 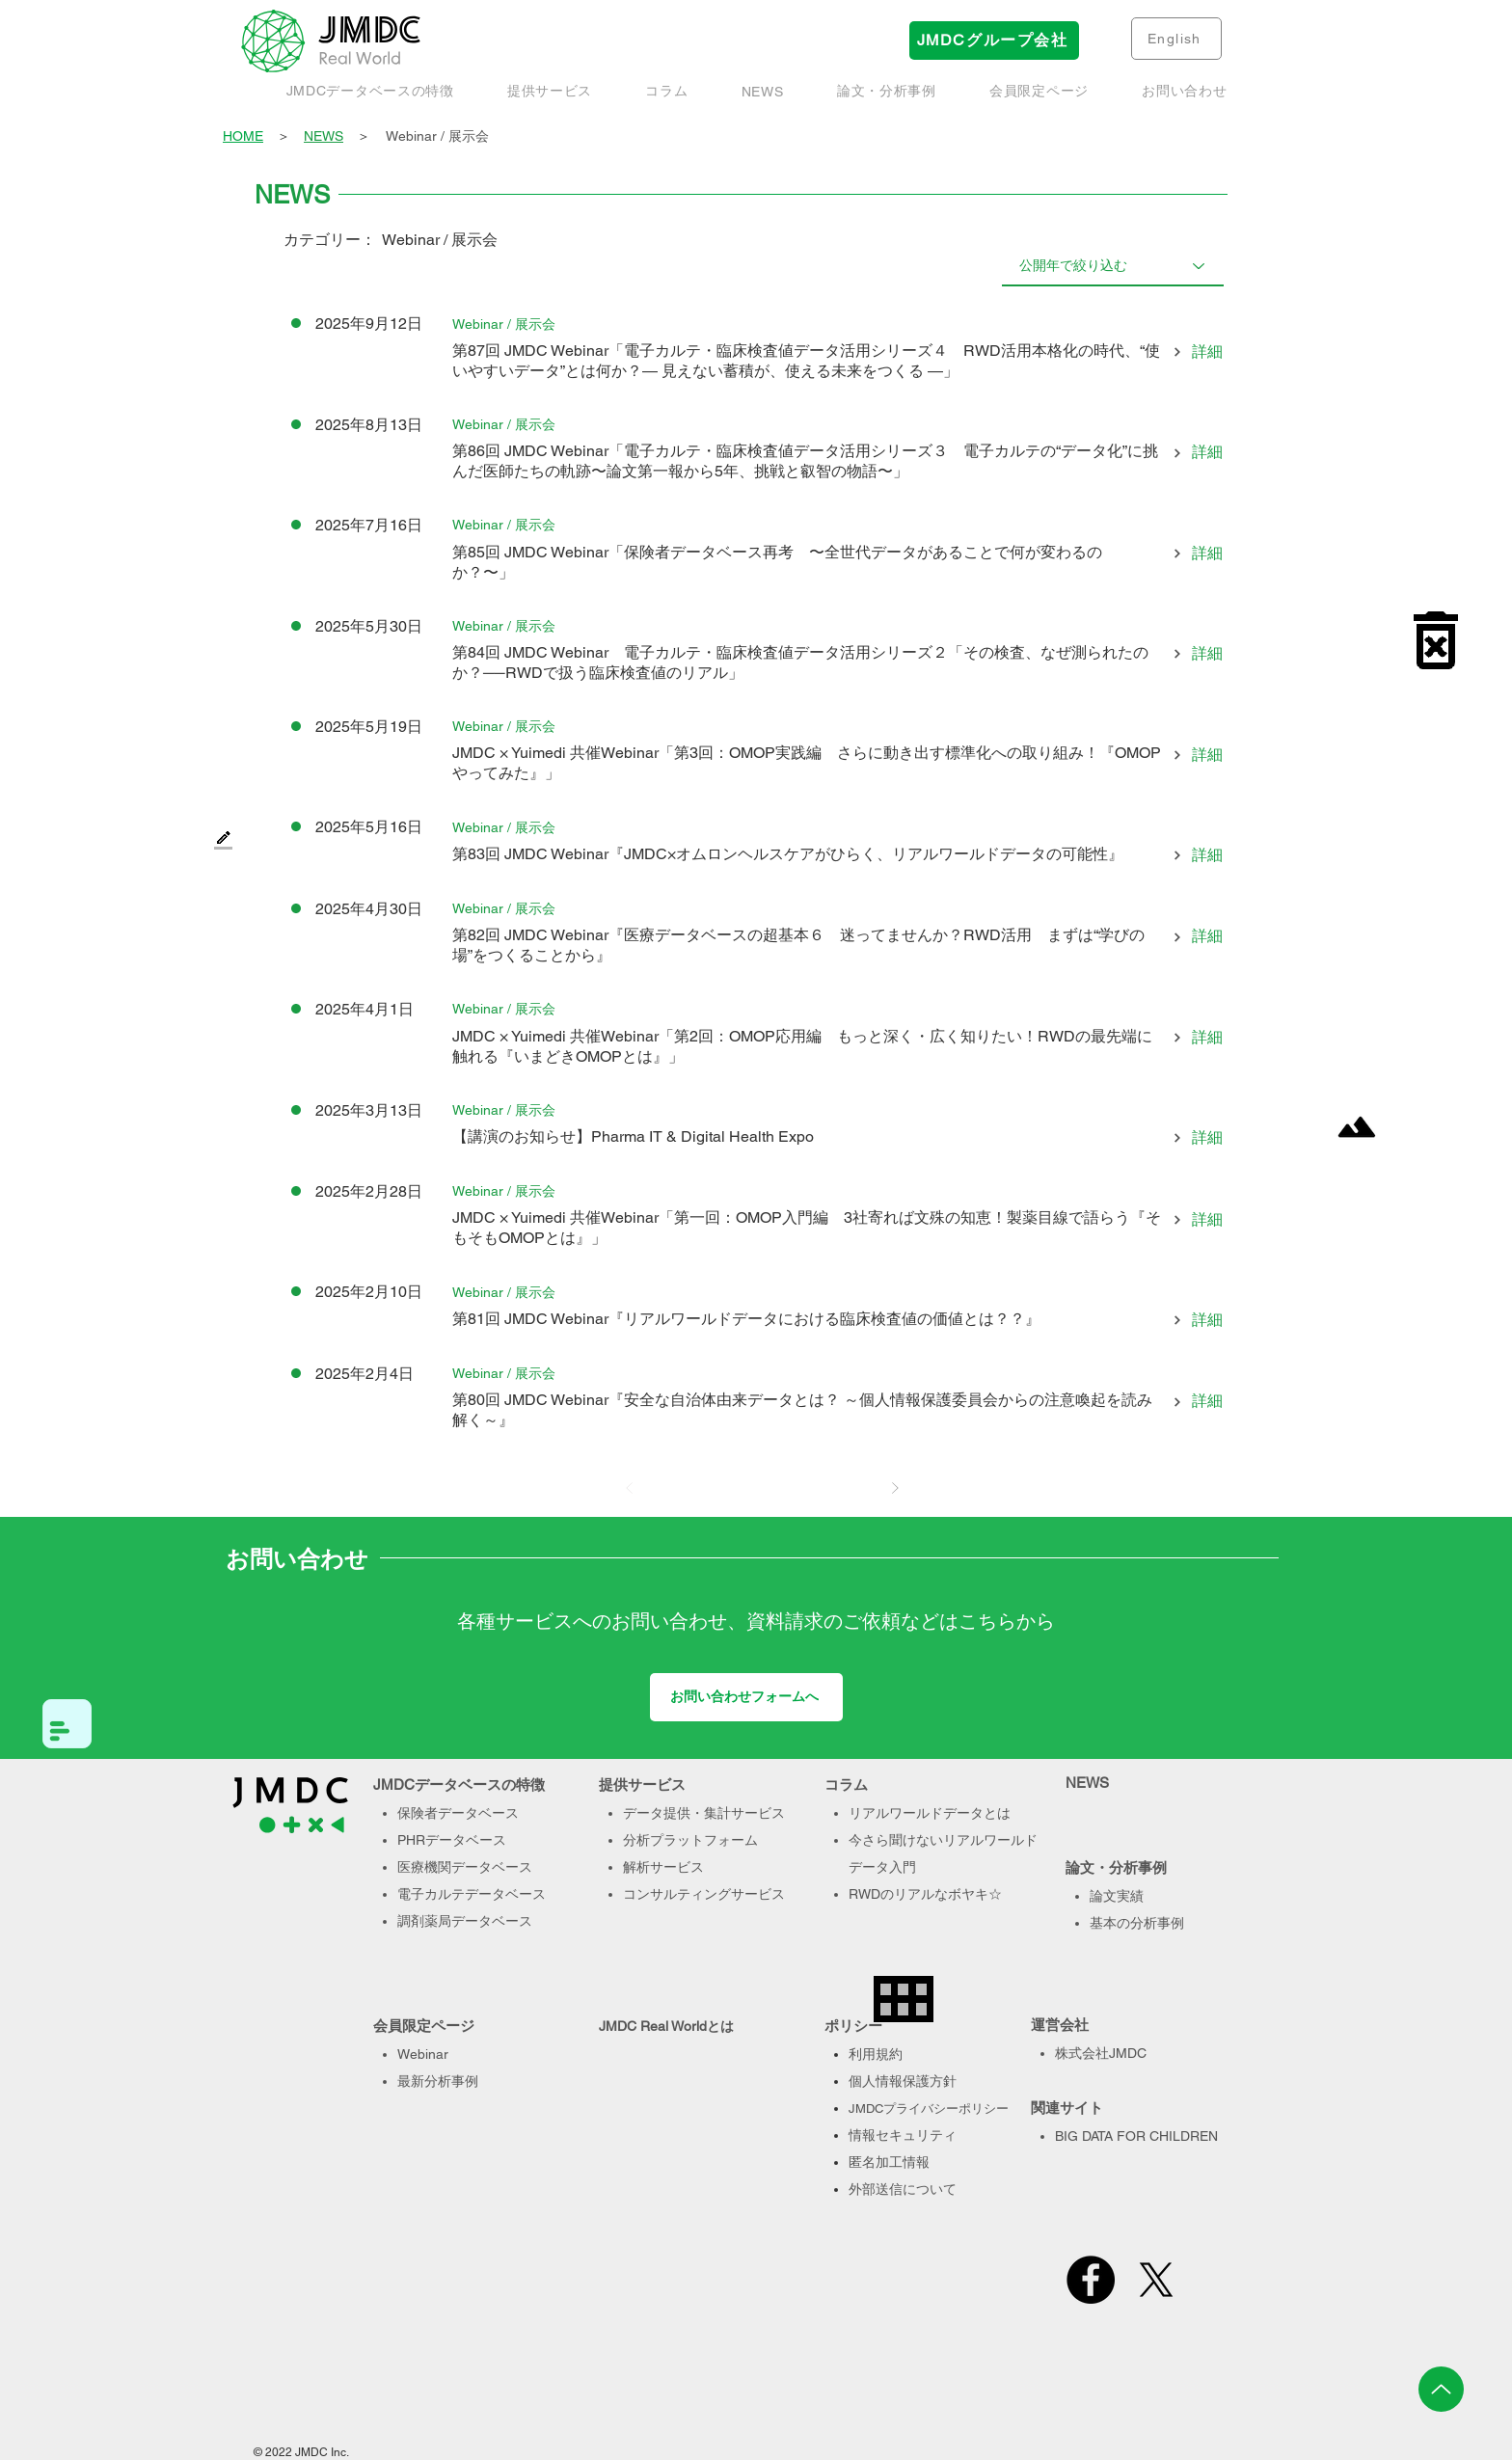 What do you see at coordinates (1357, 1126) in the screenshot?
I see `view terrain or topographic map layer` at bounding box center [1357, 1126].